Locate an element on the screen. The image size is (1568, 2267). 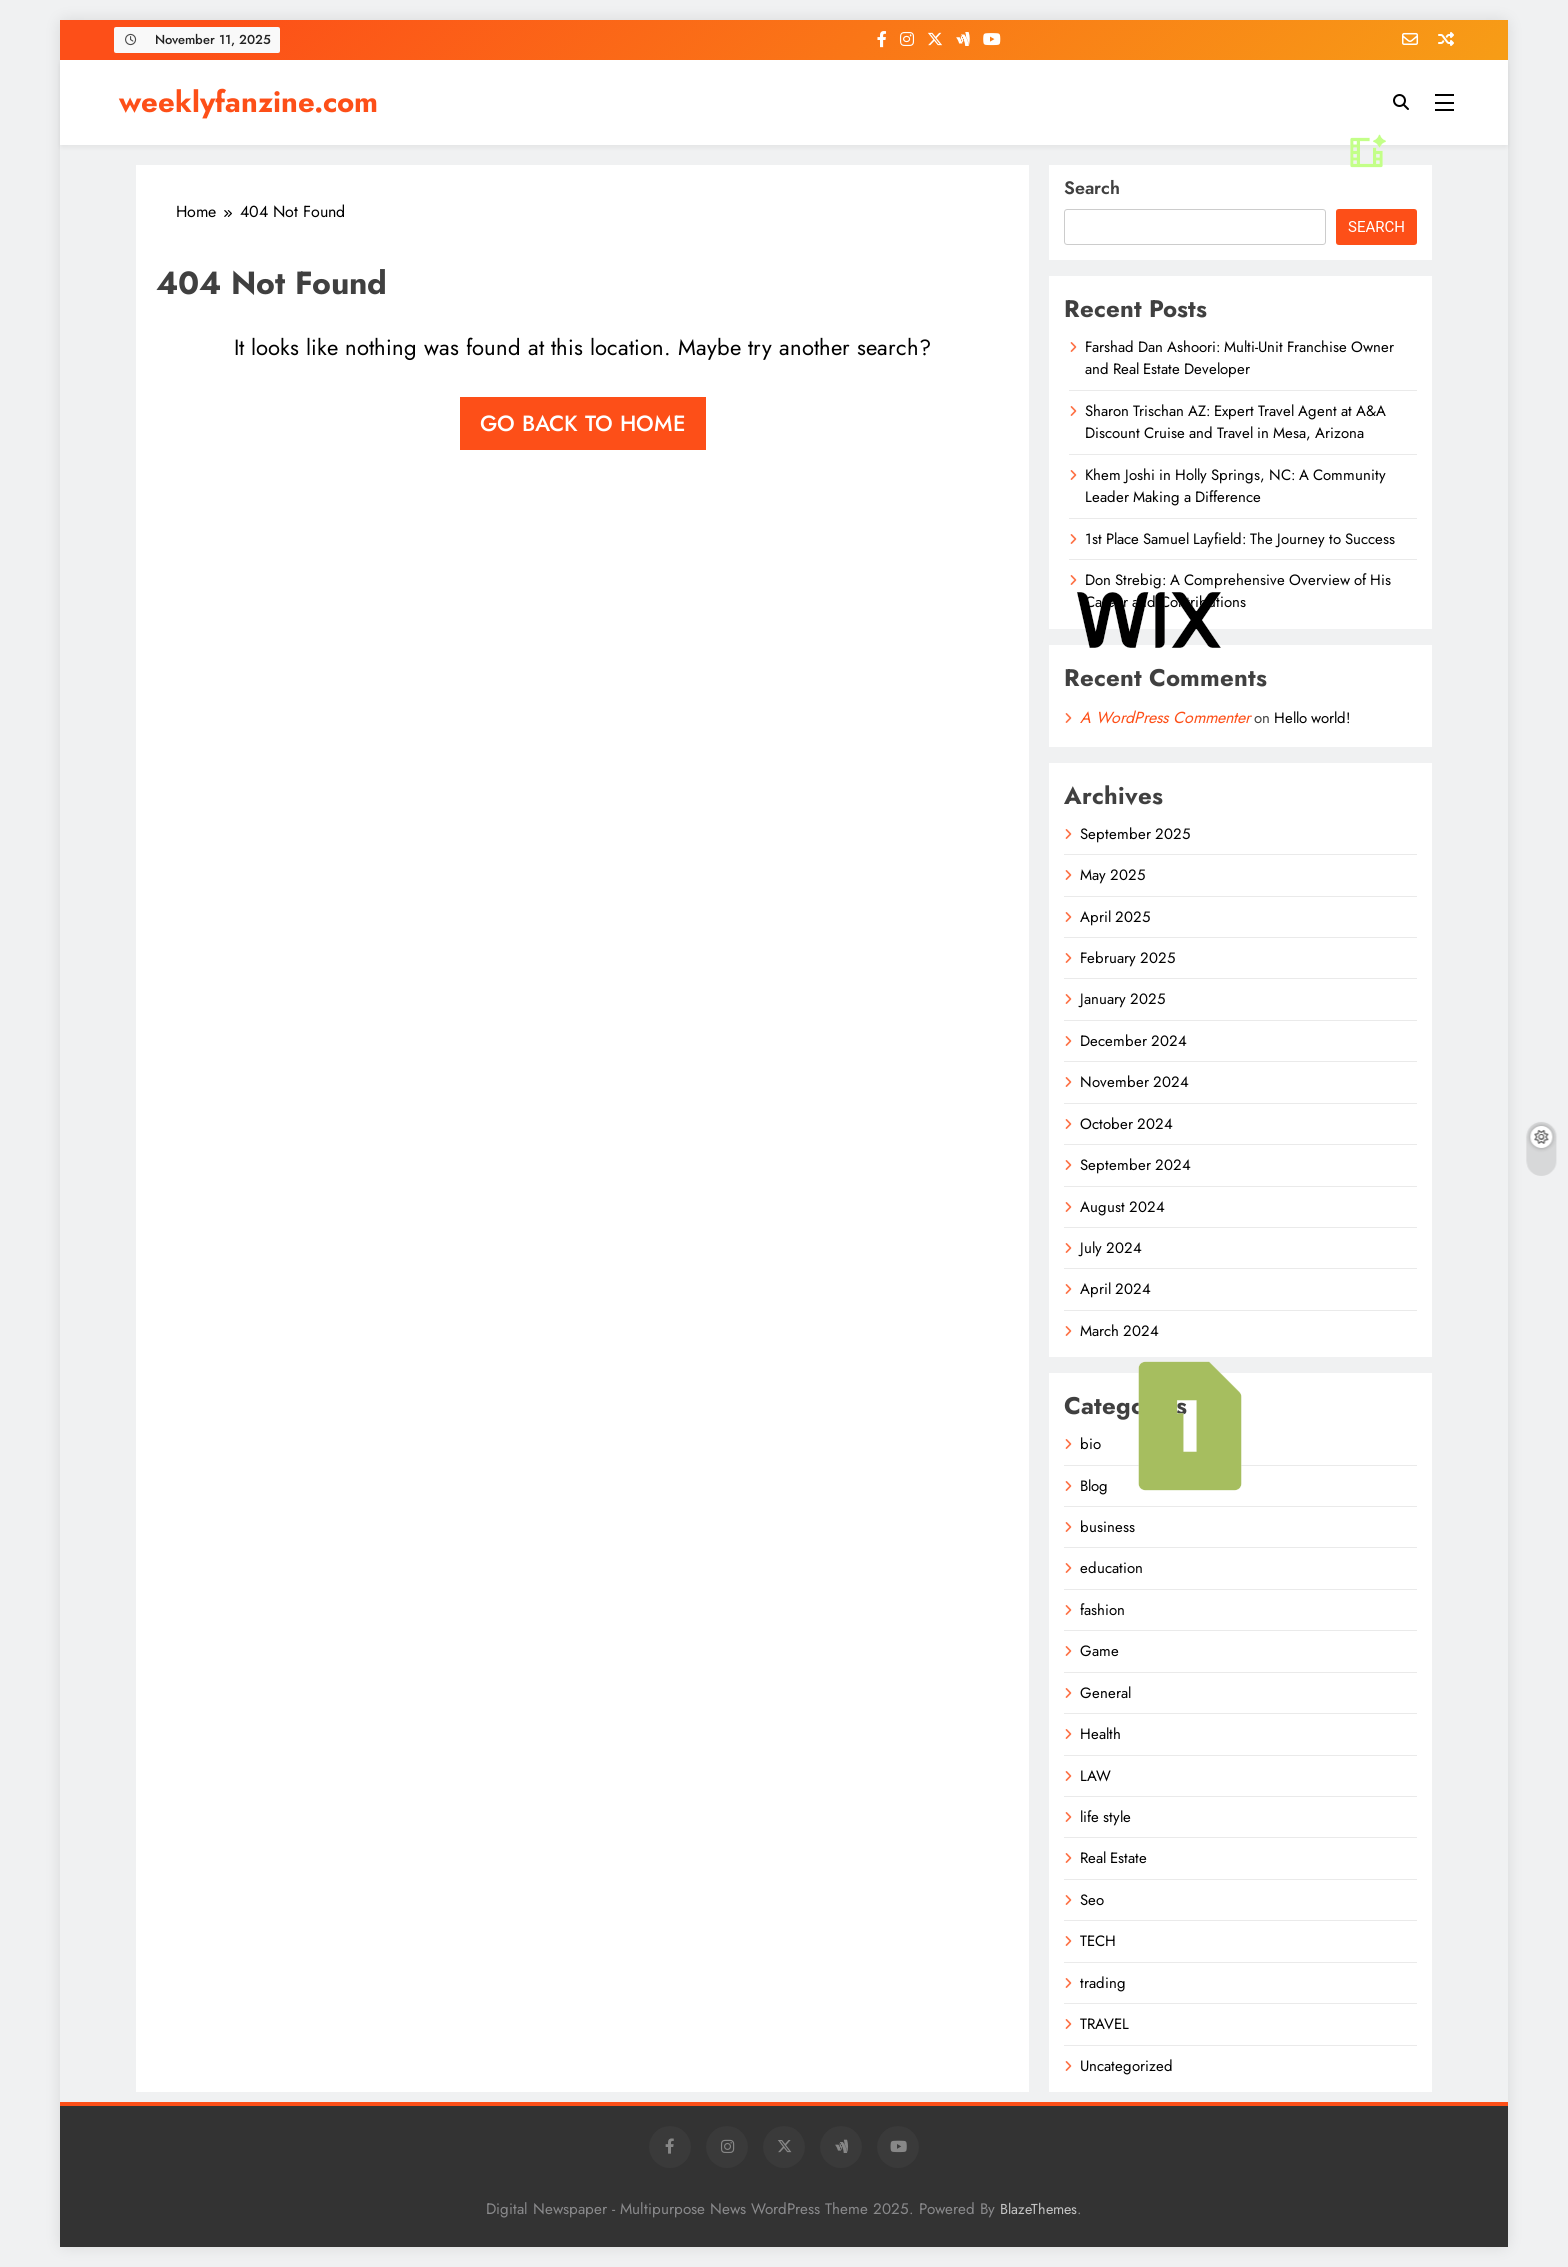
indicates primary SIM card slot (SIM 1) is located at coordinates (1190, 1426).